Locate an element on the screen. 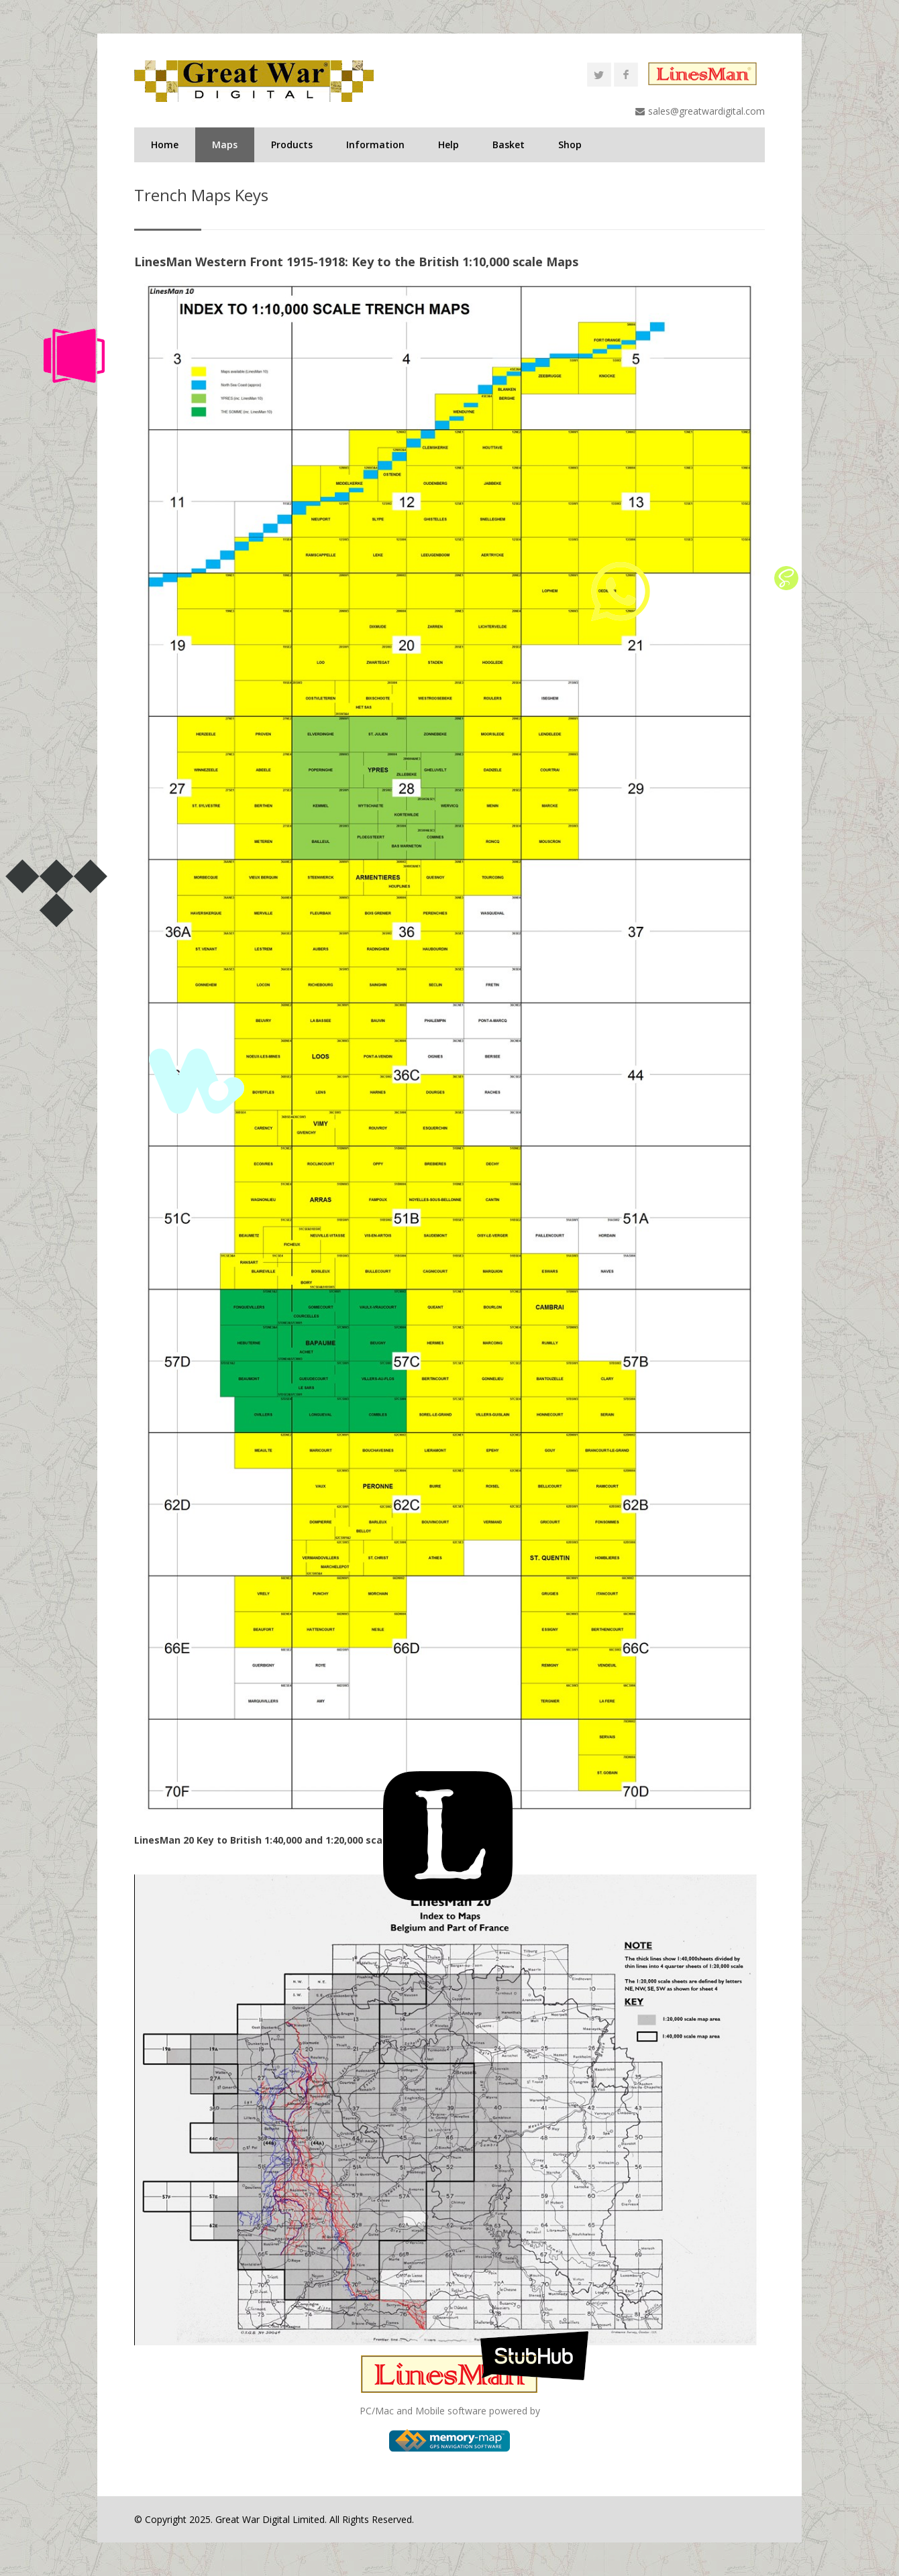 This screenshot has width=899, height=2576. reveal.js presentation framework logo is located at coordinates (74, 355).